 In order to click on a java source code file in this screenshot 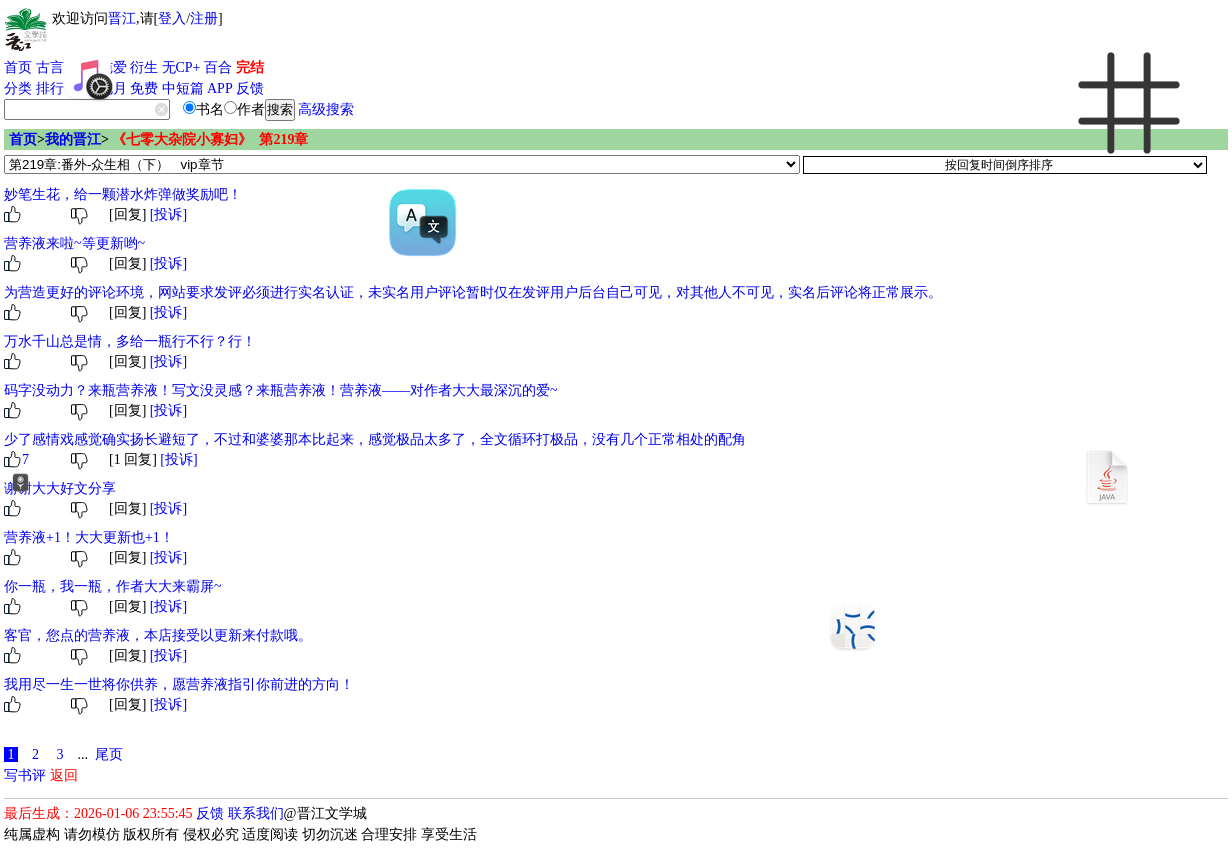, I will do `click(1107, 478)`.